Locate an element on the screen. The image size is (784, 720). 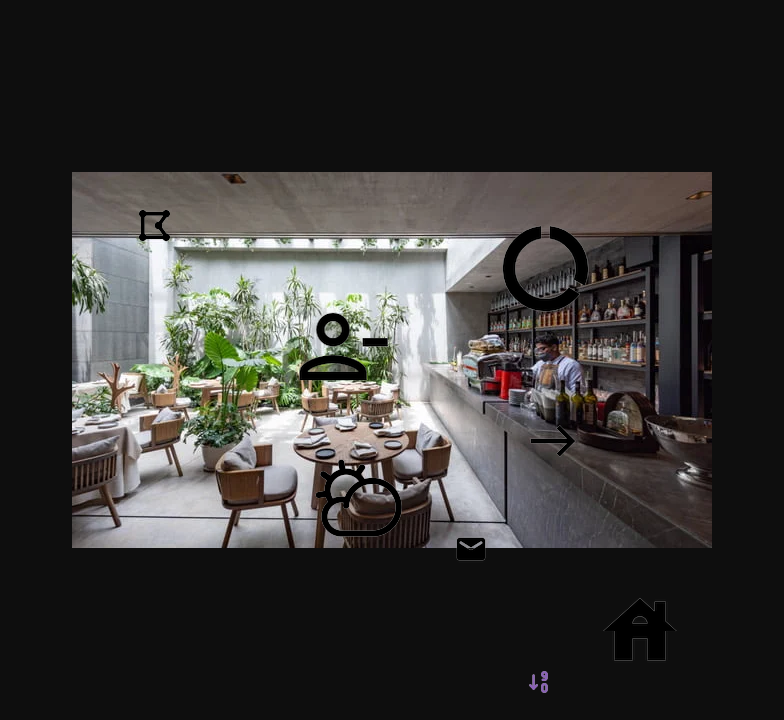
open your email inbox is located at coordinates (471, 549).